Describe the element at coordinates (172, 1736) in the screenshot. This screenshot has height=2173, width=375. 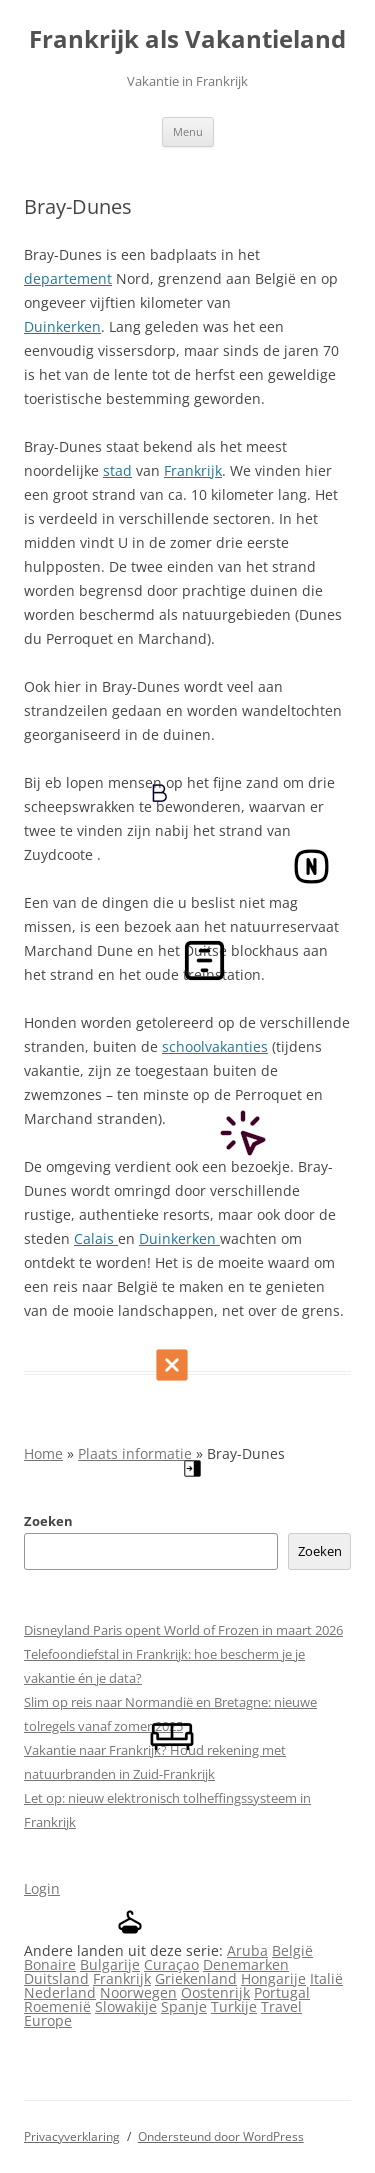
I see `browse furniture or home decor` at that location.